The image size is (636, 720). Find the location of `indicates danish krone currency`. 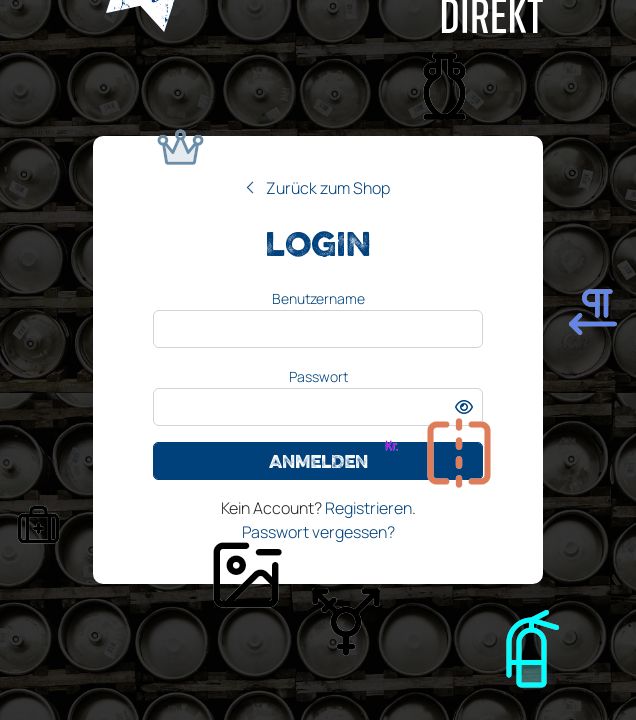

indicates danish krone currency is located at coordinates (391, 445).